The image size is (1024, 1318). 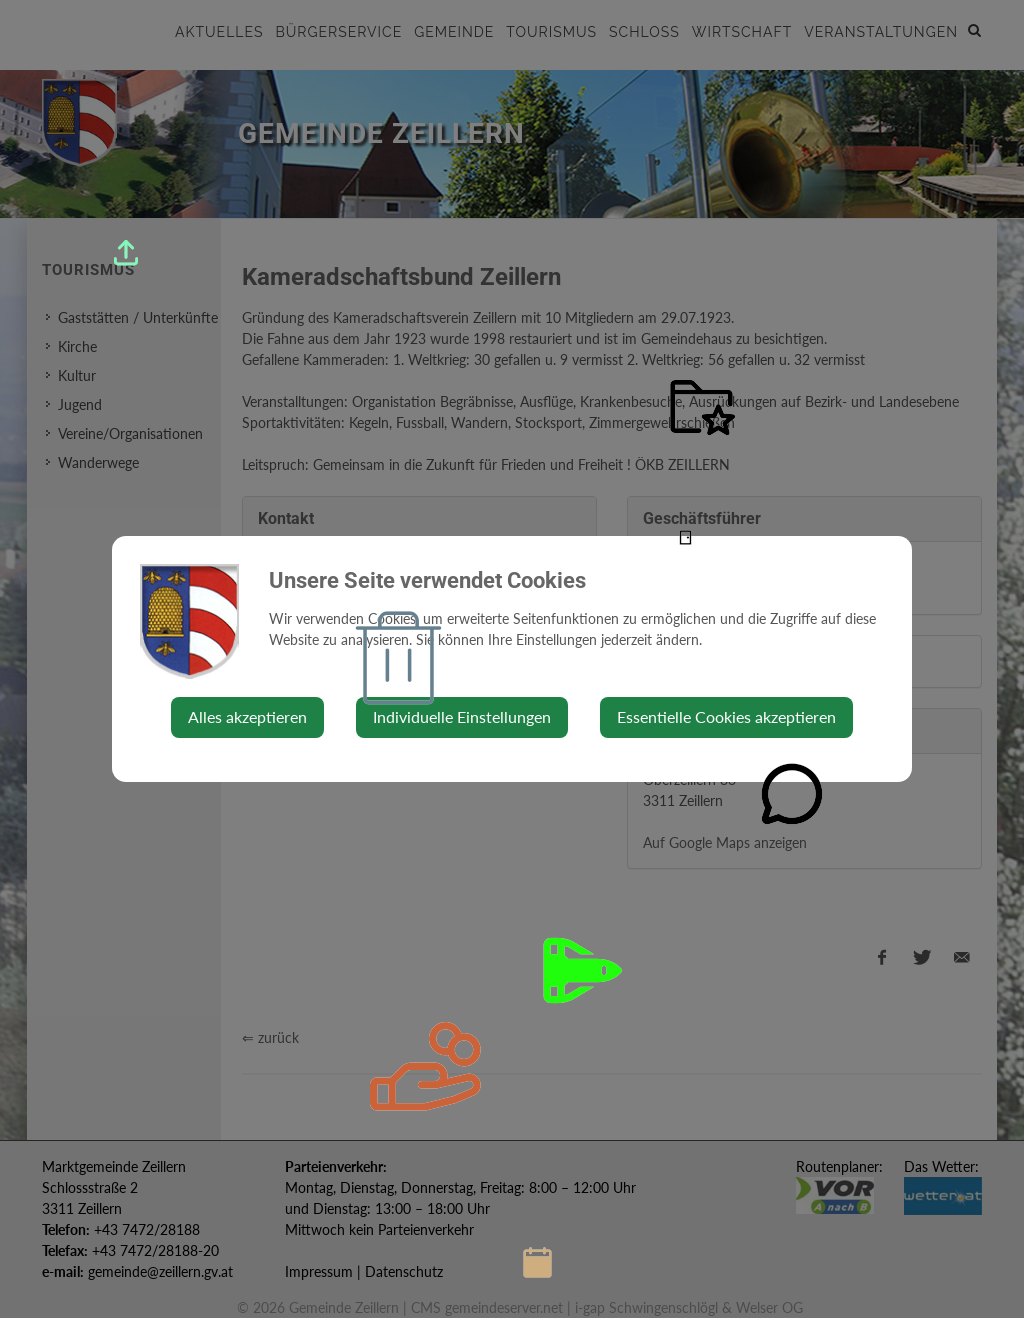 What do you see at coordinates (701, 406) in the screenshot?
I see `access your starred or favorite folder` at bounding box center [701, 406].